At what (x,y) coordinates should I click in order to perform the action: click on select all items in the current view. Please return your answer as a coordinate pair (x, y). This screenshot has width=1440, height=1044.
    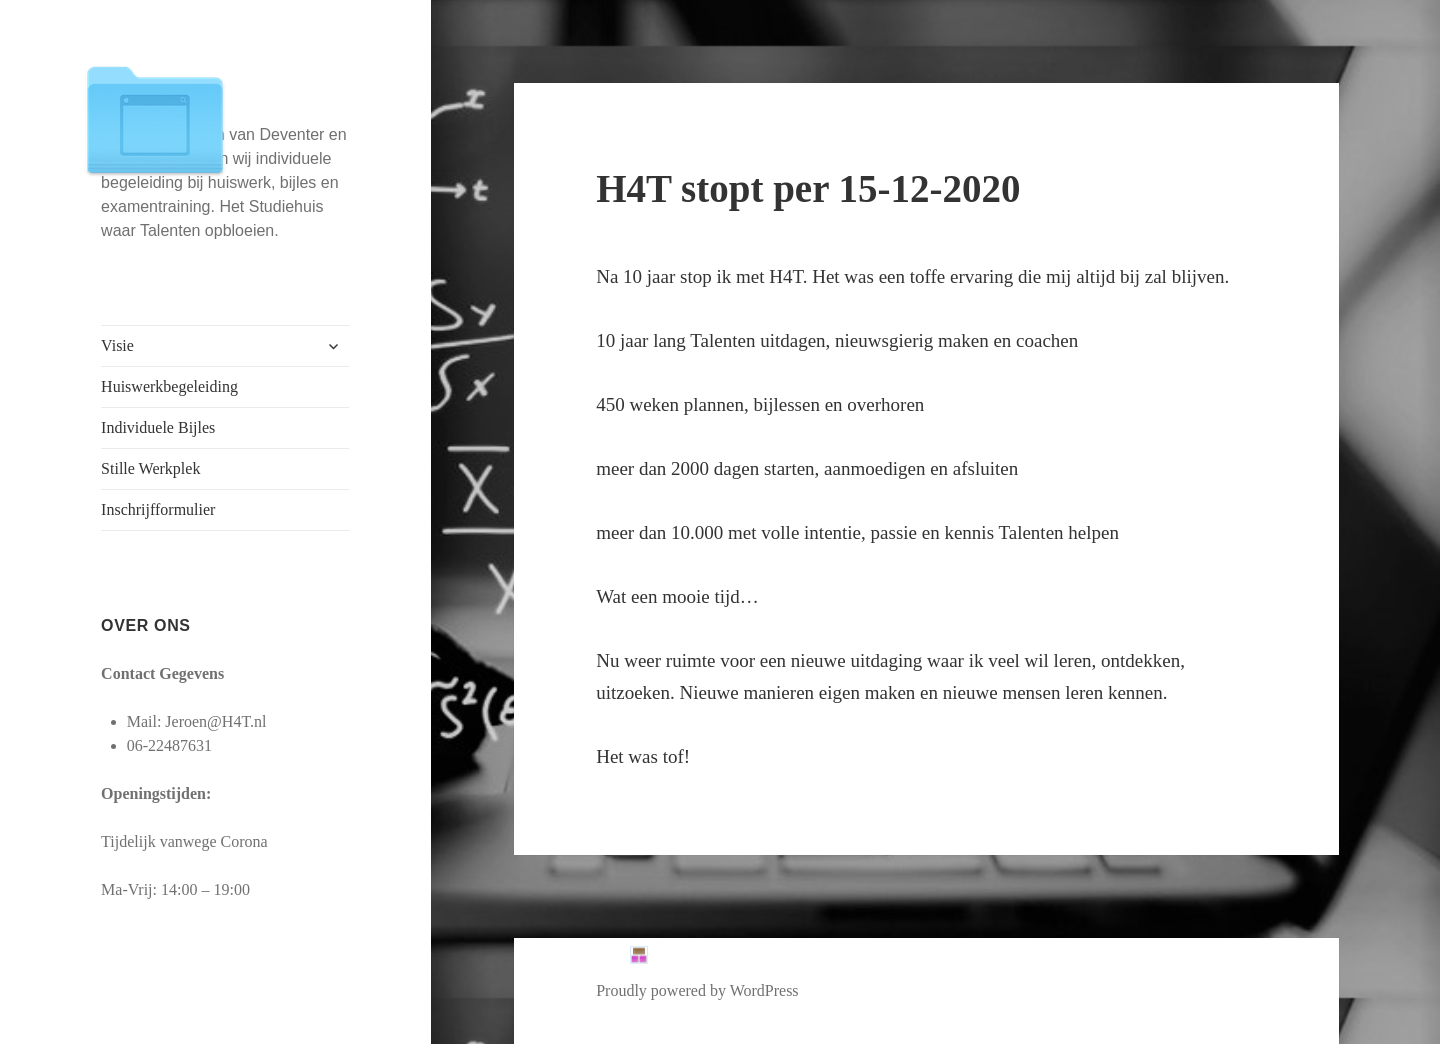
    Looking at the image, I should click on (639, 955).